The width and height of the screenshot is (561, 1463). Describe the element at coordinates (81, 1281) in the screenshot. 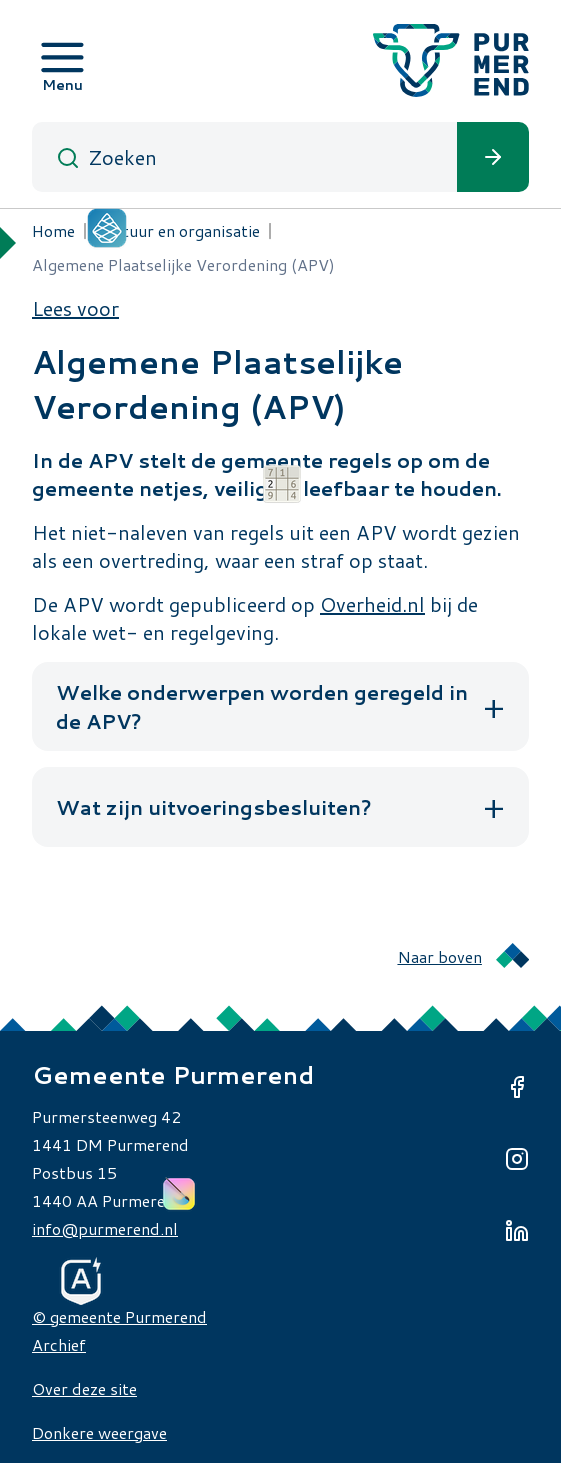

I see `keyboard battery status indicator` at that location.